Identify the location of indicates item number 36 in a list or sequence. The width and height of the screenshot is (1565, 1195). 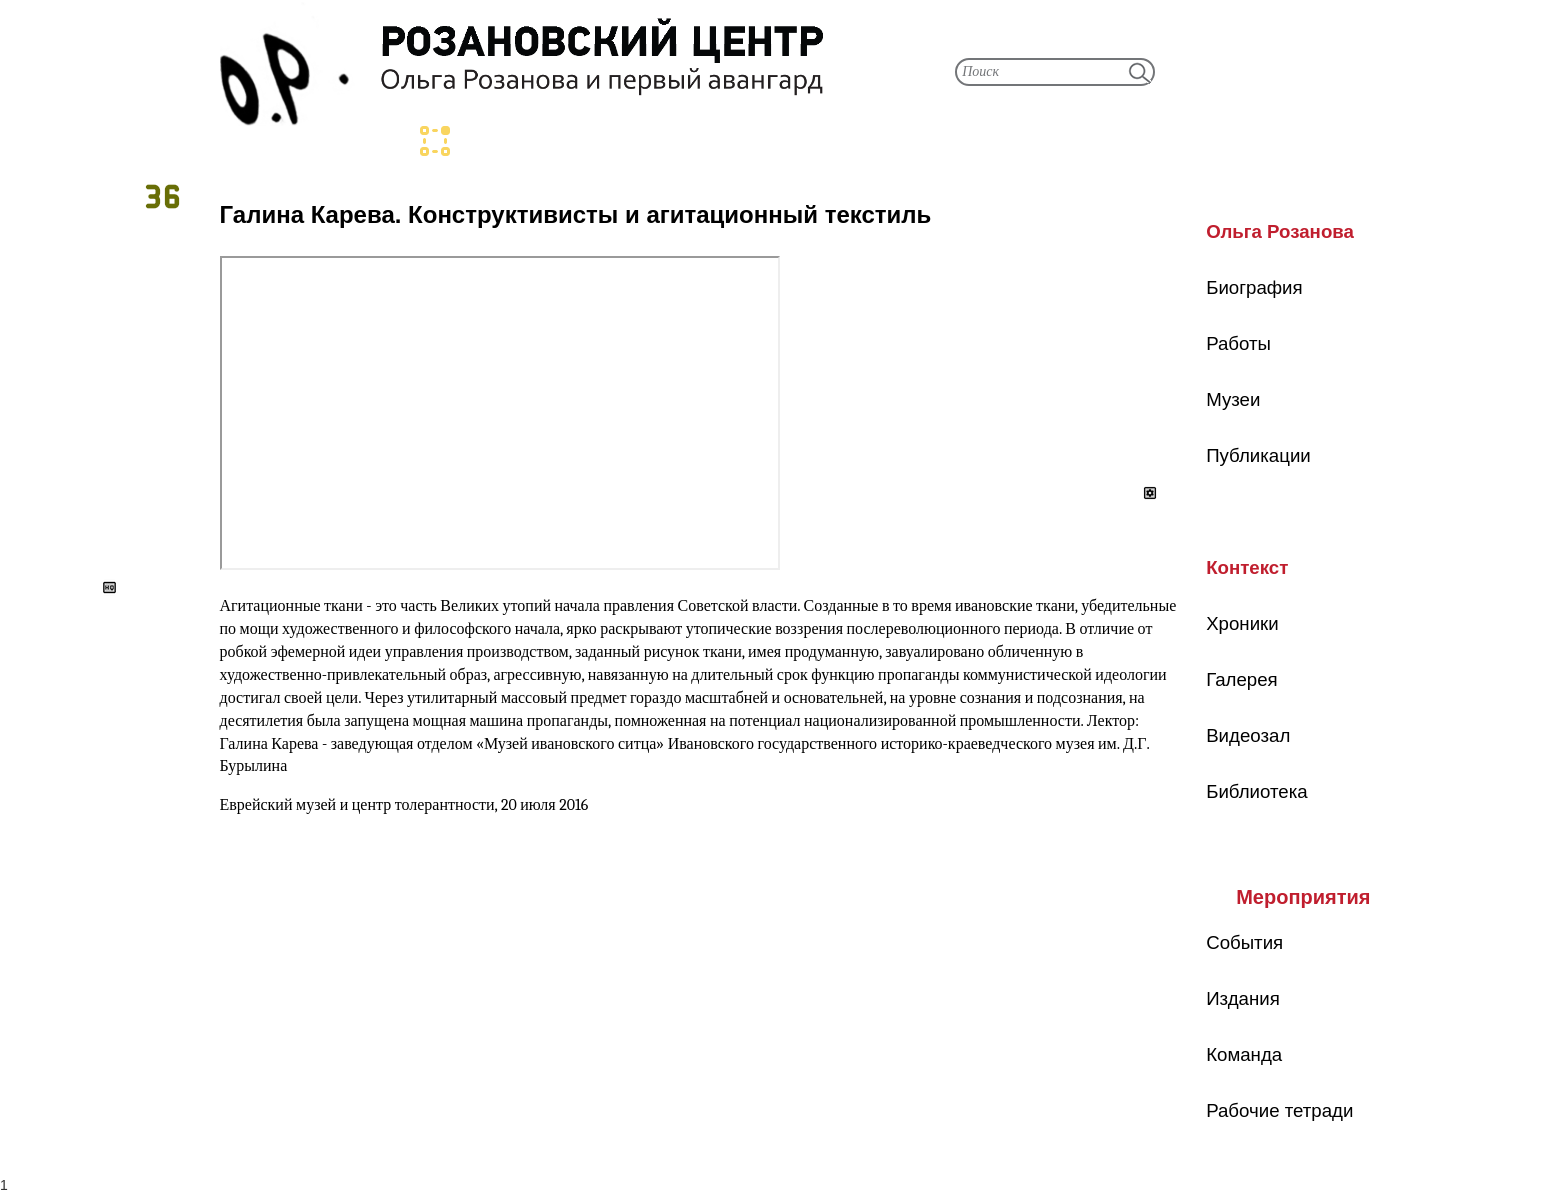
(162, 196).